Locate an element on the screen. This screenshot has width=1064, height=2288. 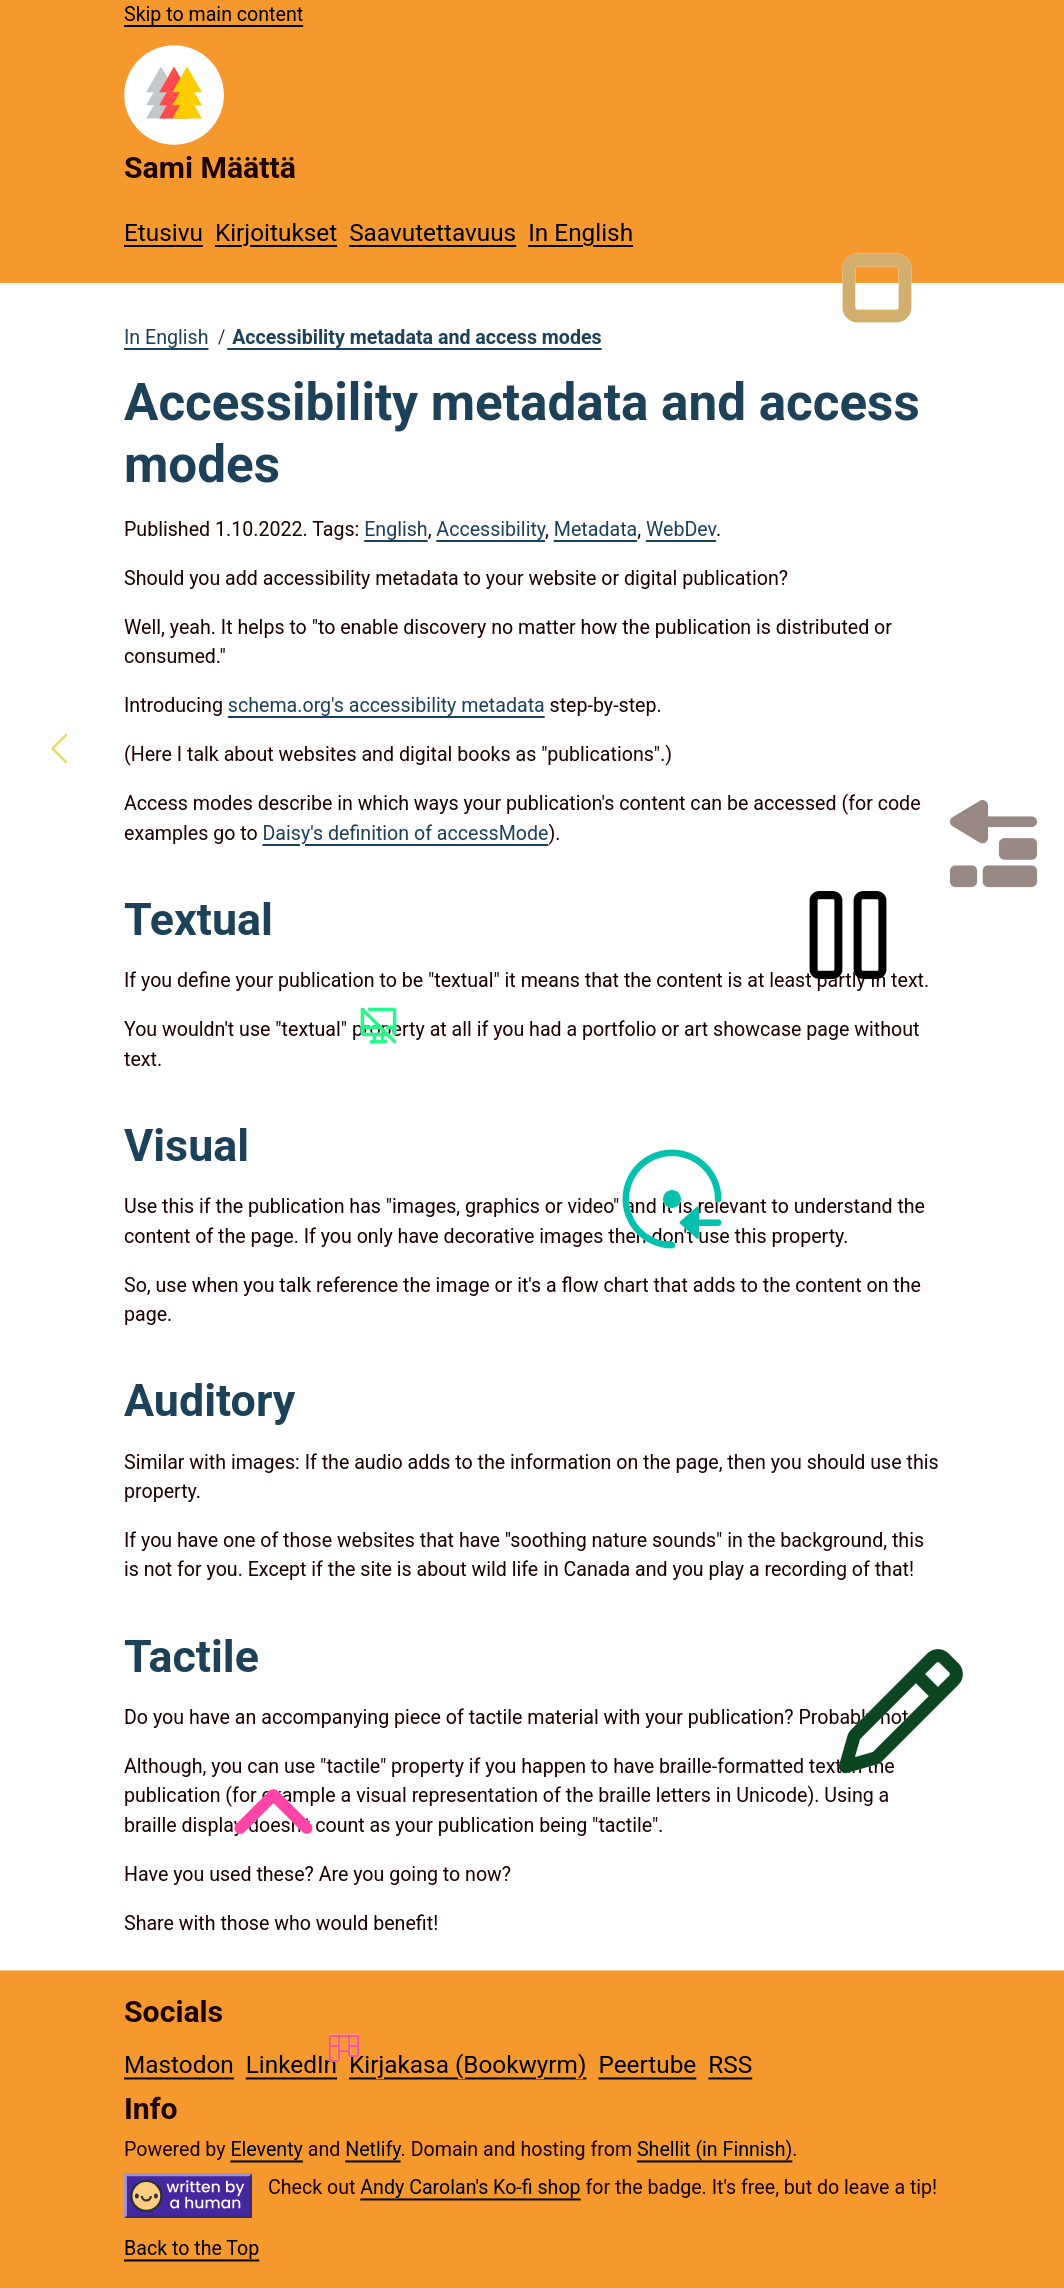
collapse an expanded section is located at coordinates (273, 1812).